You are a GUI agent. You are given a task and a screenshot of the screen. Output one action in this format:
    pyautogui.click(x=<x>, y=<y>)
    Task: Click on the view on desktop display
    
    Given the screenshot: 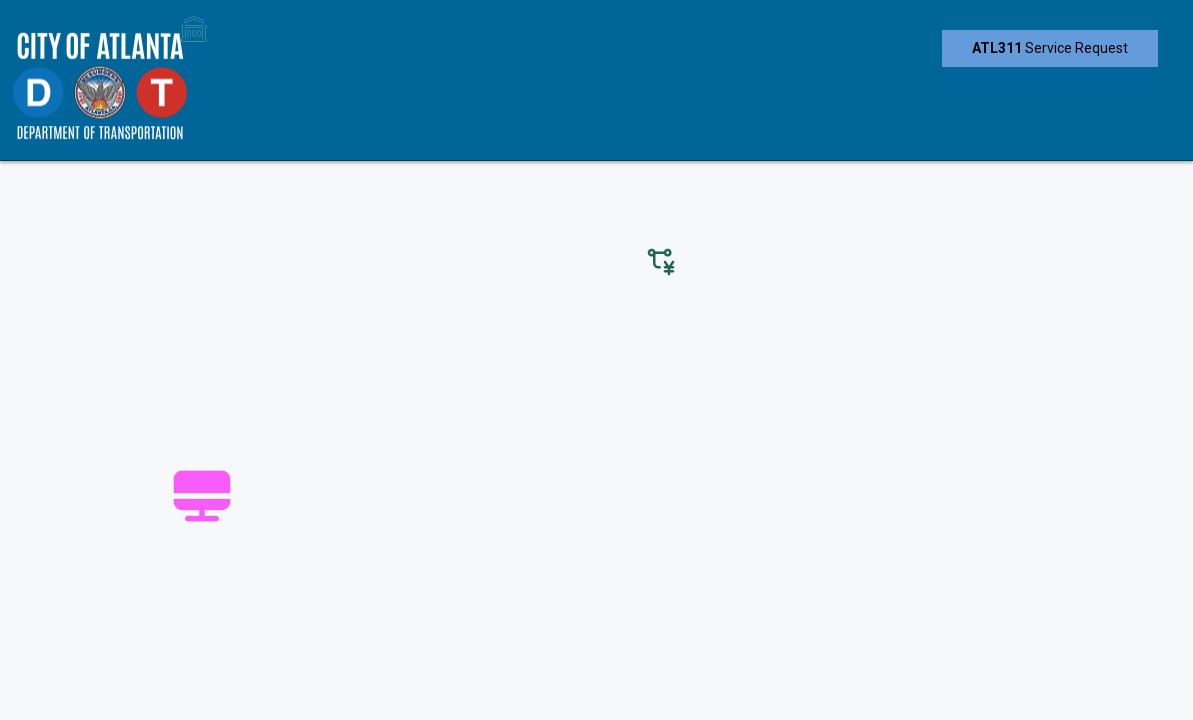 What is the action you would take?
    pyautogui.click(x=202, y=496)
    